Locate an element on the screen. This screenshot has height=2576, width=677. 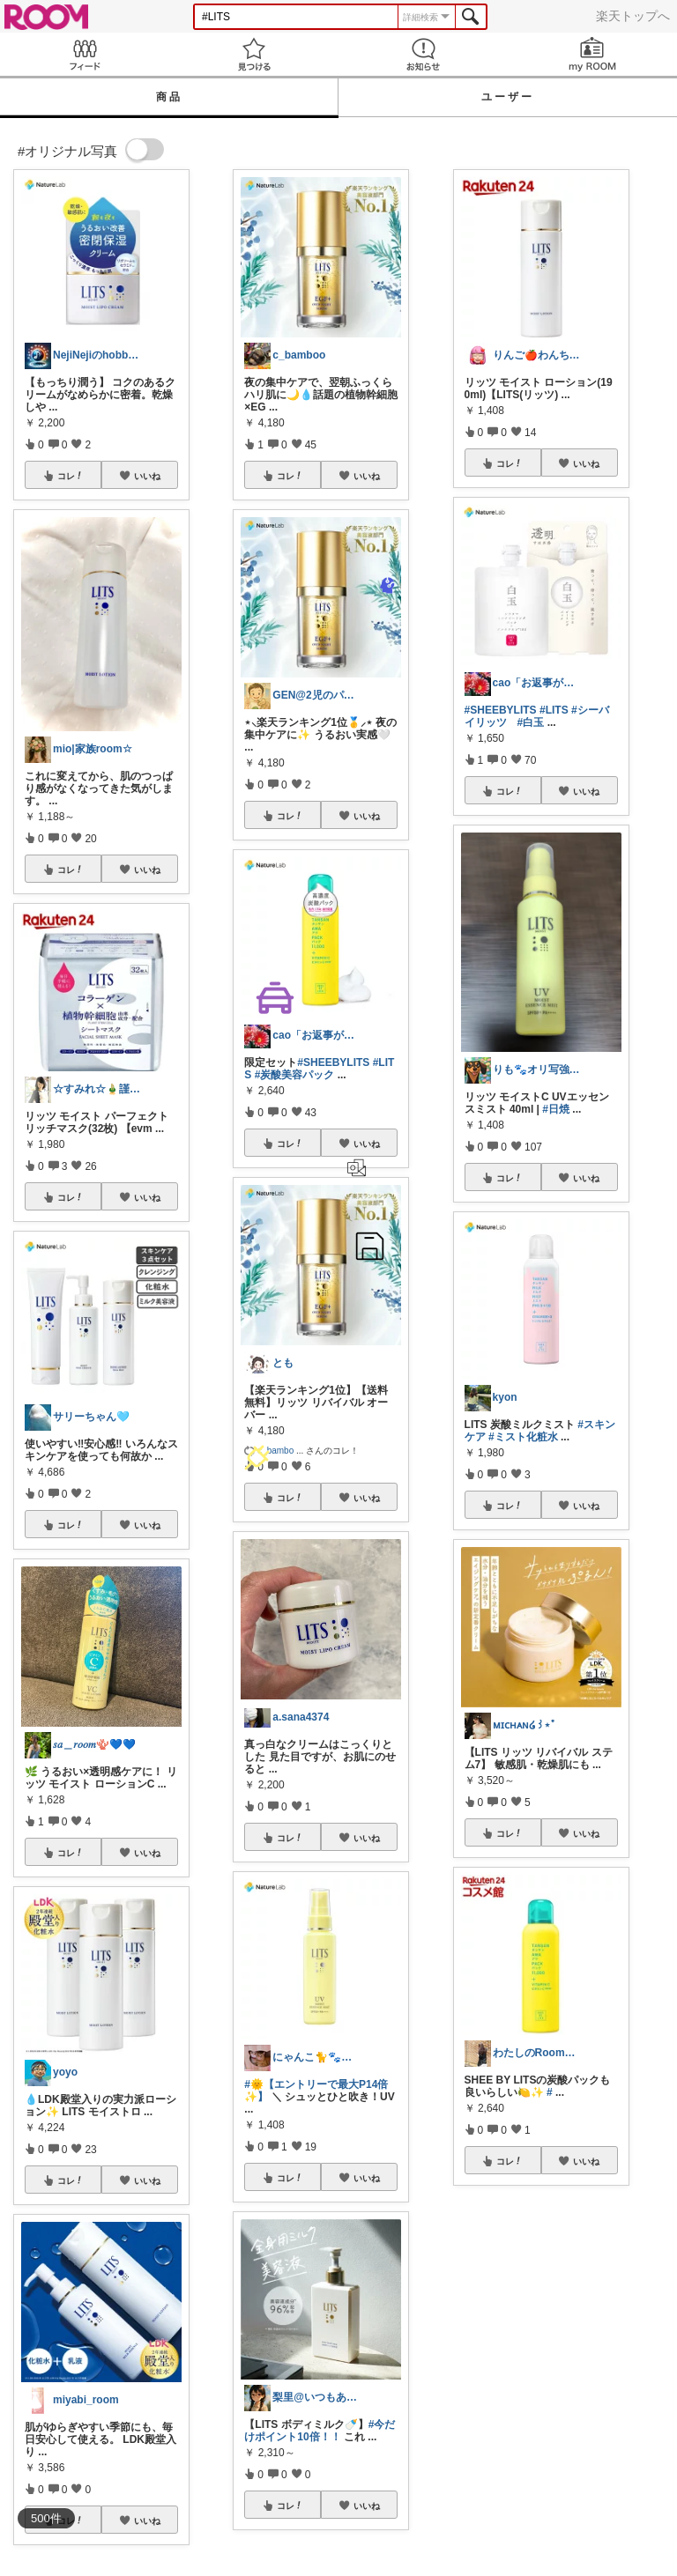
save current file or document is located at coordinates (369, 1246).